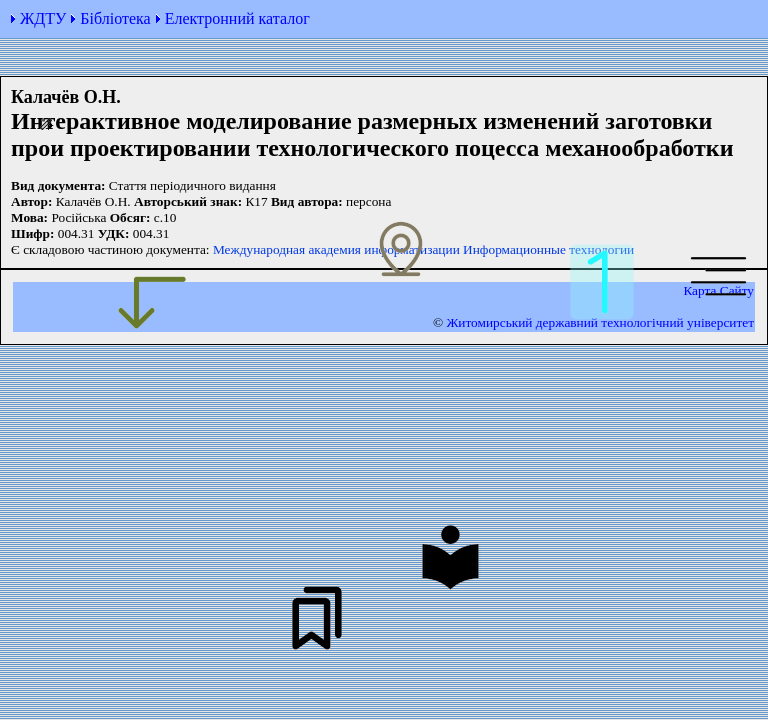  What do you see at coordinates (46, 124) in the screenshot?
I see `apply auto-enhance or smart adjustments` at bounding box center [46, 124].